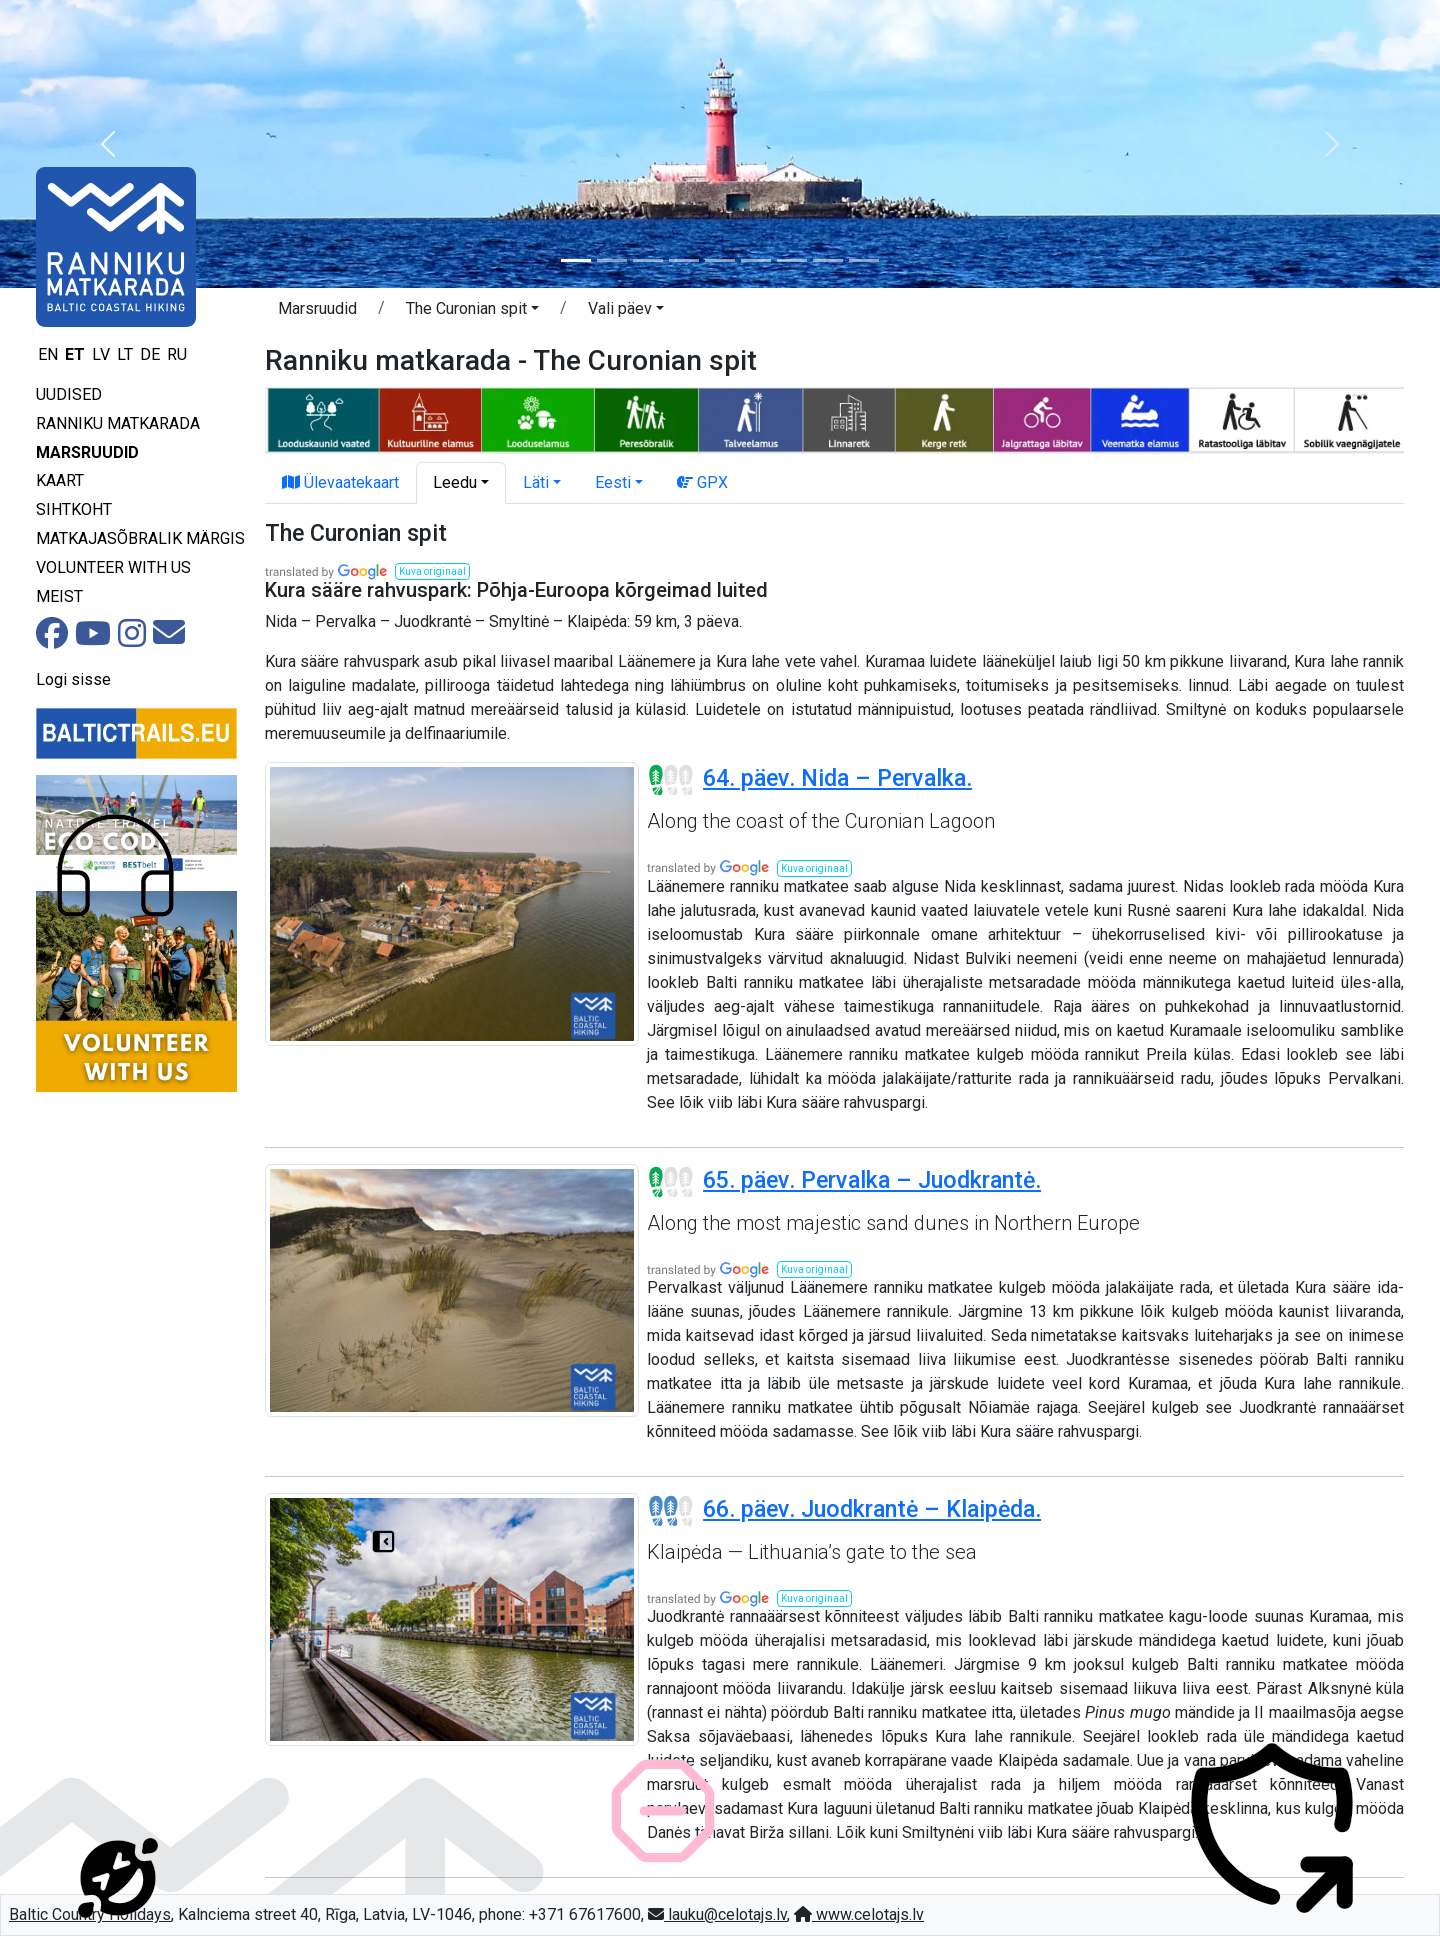  What do you see at coordinates (115, 872) in the screenshot?
I see `listen to audio or music` at bounding box center [115, 872].